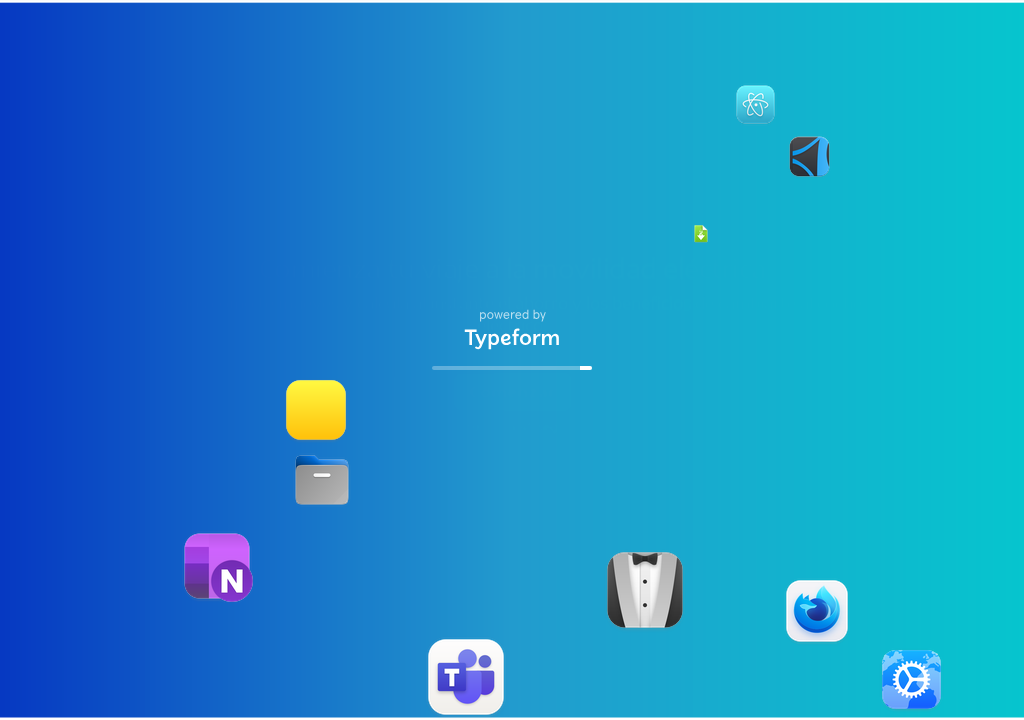 Image resolution: width=1024 pixels, height=720 pixels. I want to click on open theme configuration settings, so click(645, 590).